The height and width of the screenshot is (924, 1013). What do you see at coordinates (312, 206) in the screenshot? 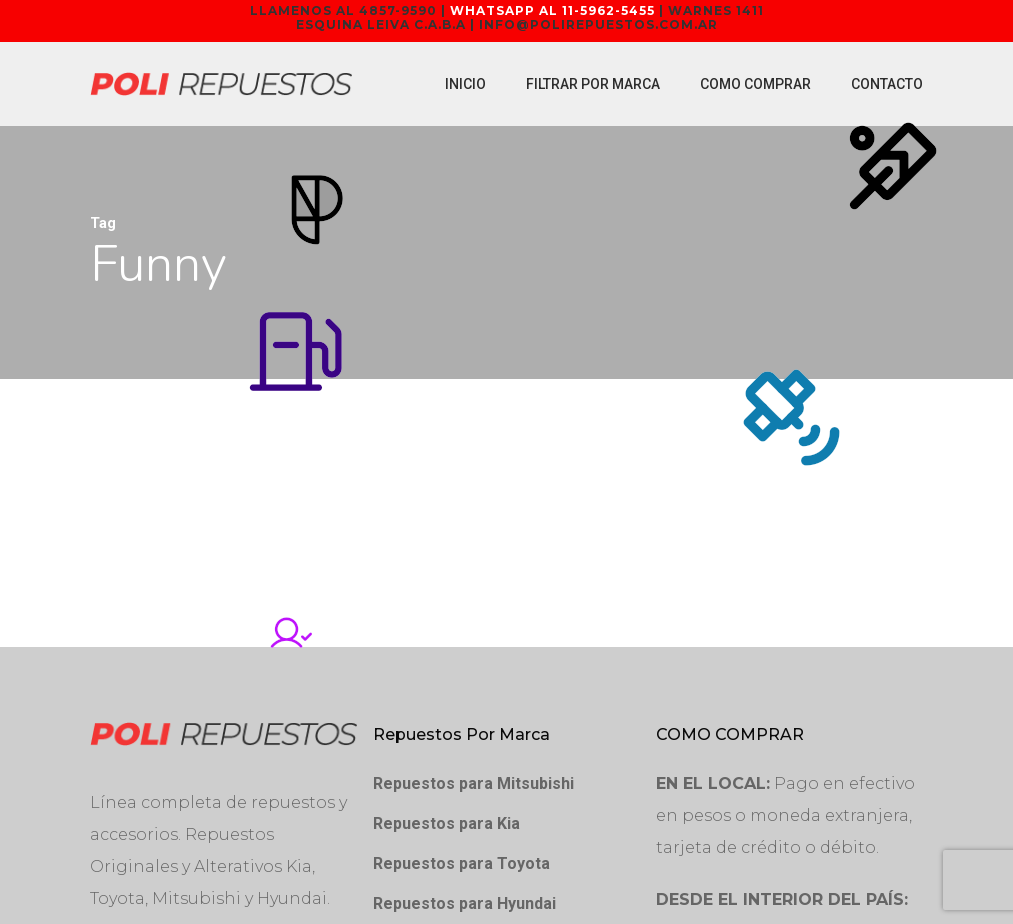
I see `phosphor icons library branding logo` at bounding box center [312, 206].